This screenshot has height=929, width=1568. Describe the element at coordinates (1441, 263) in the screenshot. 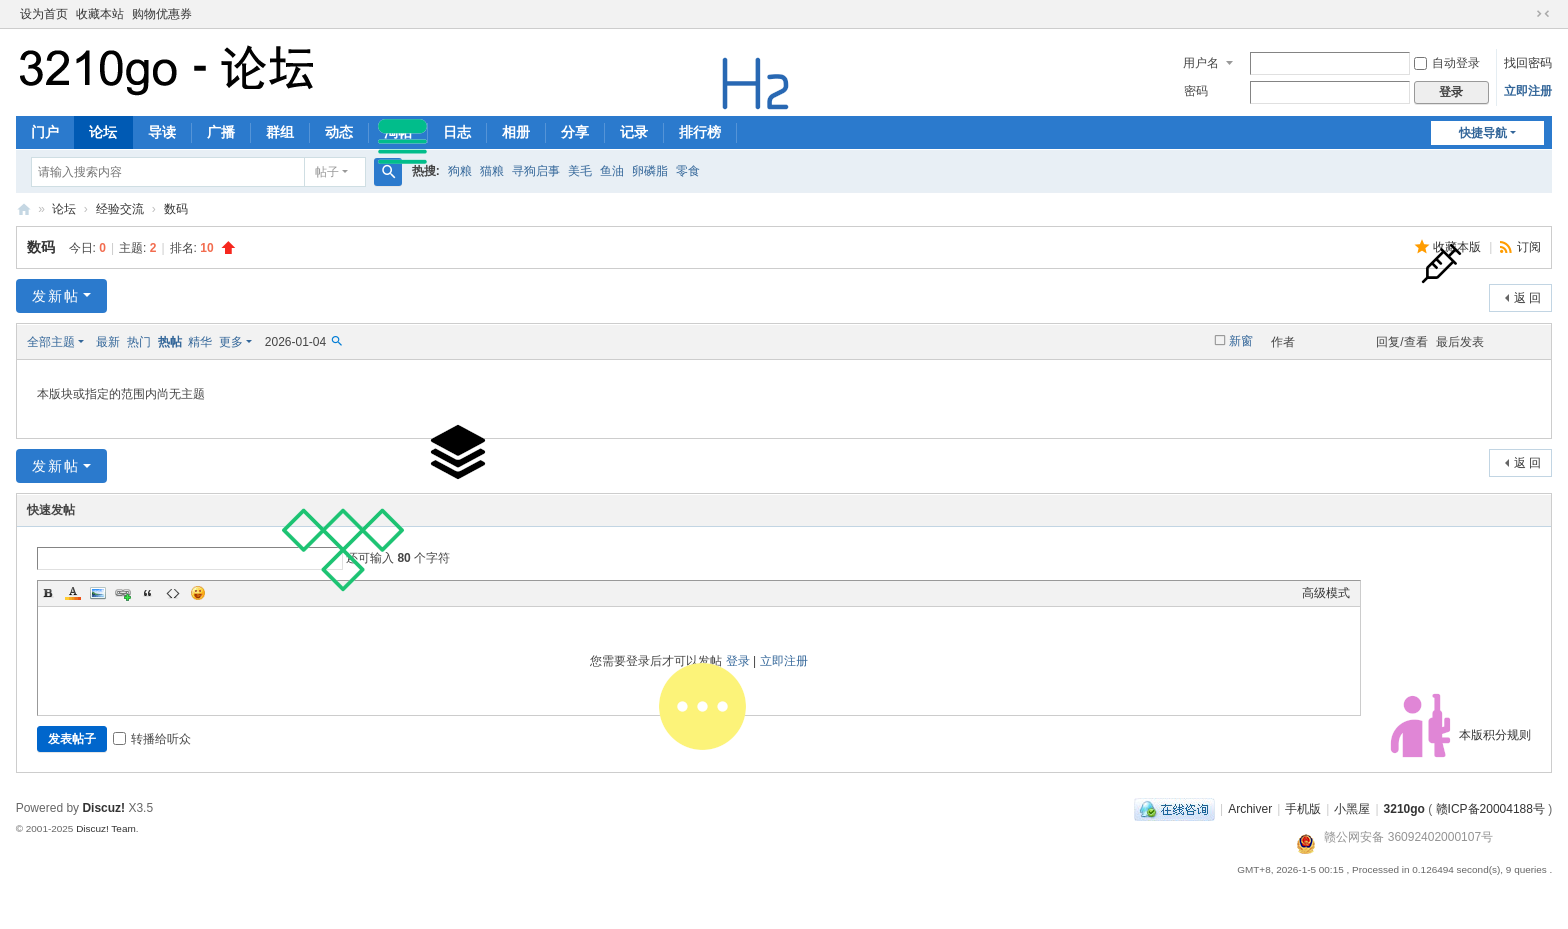

I see `access medical or health-related features` at that location.